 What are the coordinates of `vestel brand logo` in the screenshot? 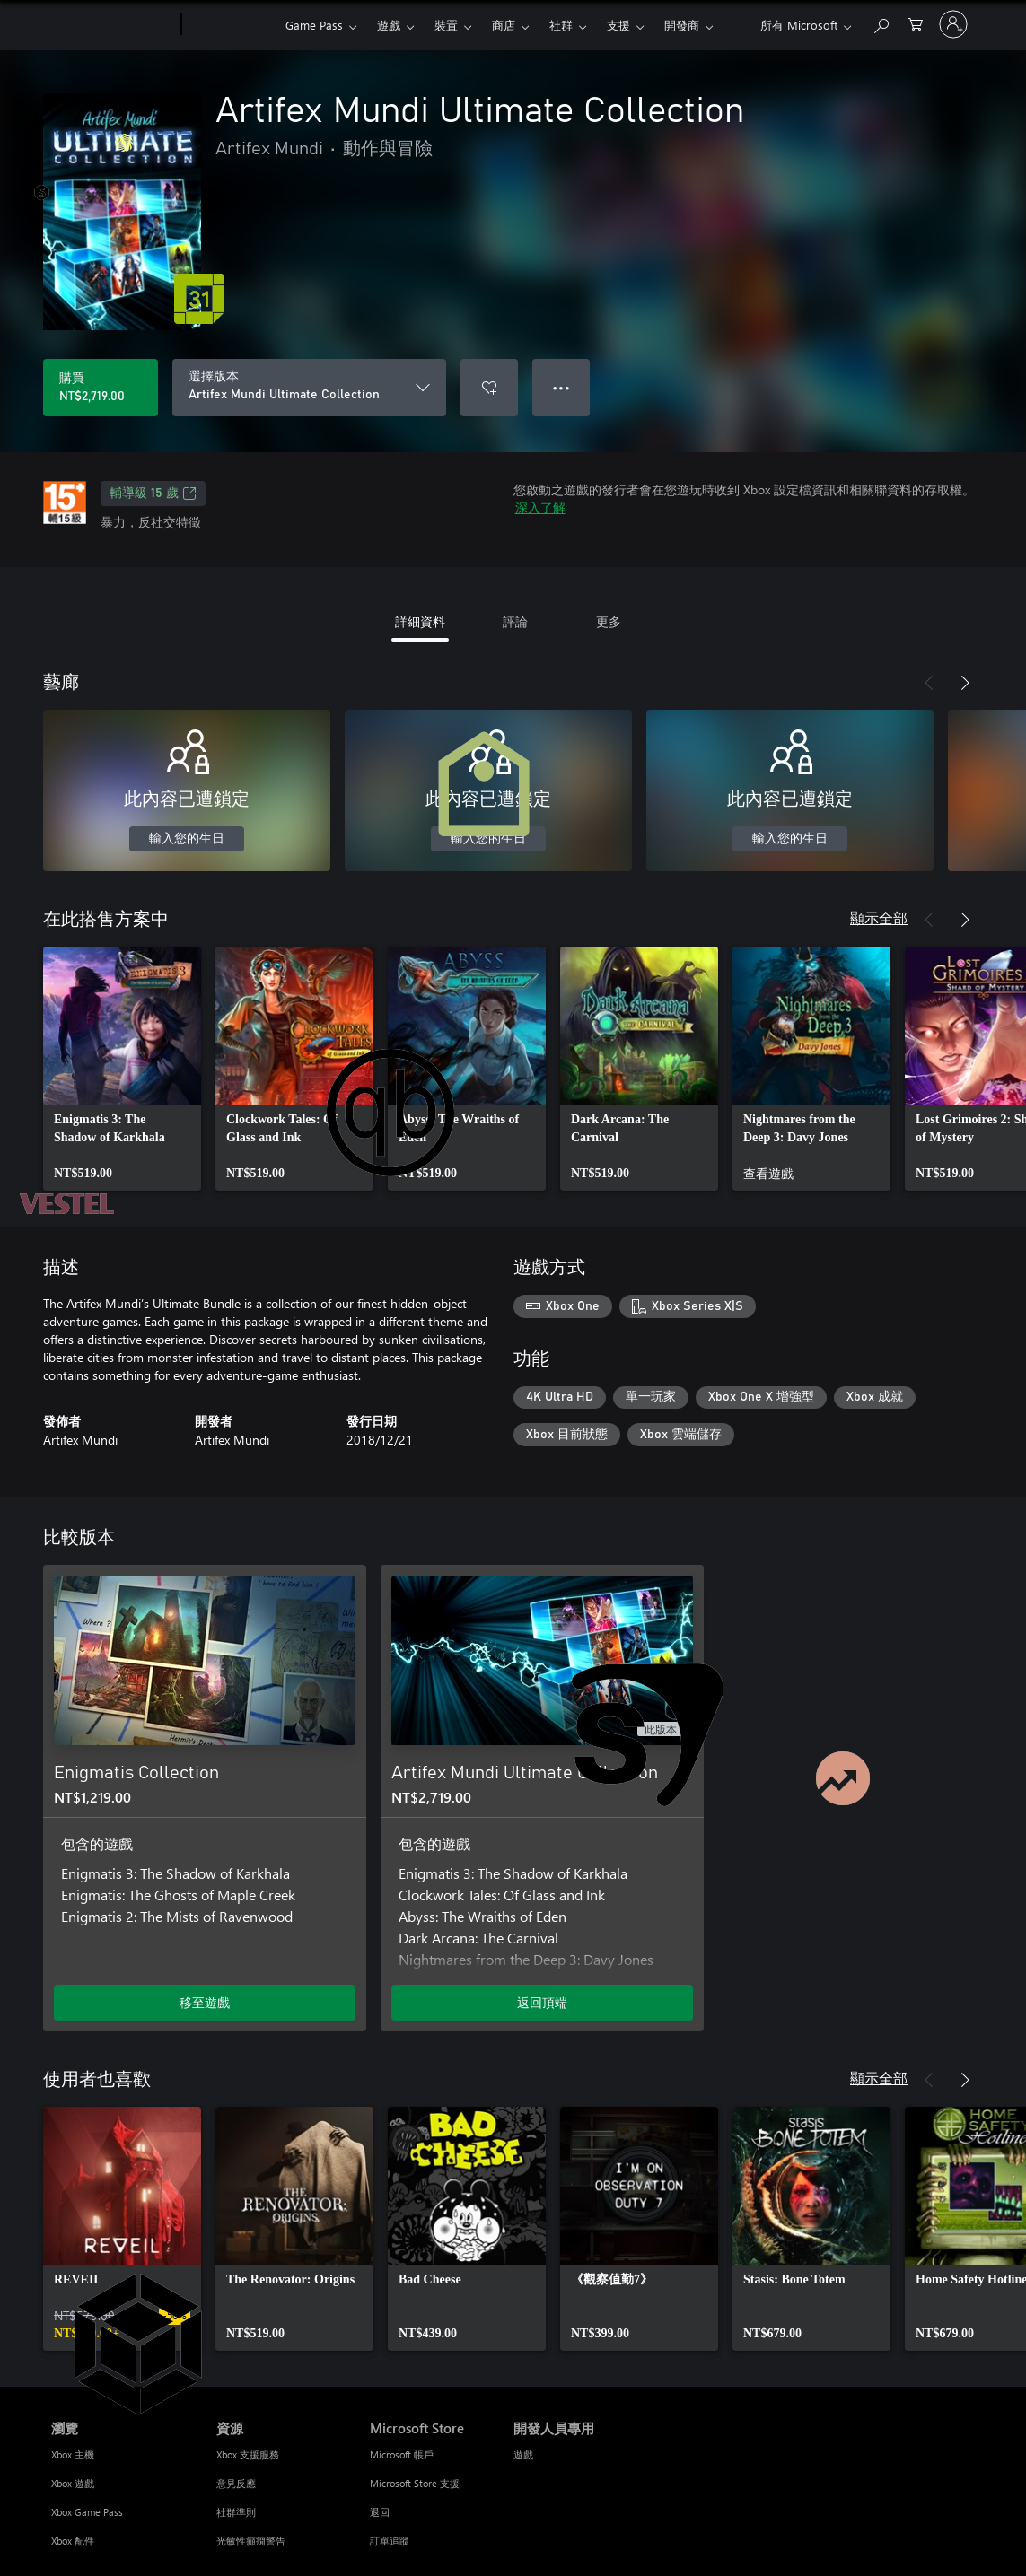 It's located at (66, 1203).